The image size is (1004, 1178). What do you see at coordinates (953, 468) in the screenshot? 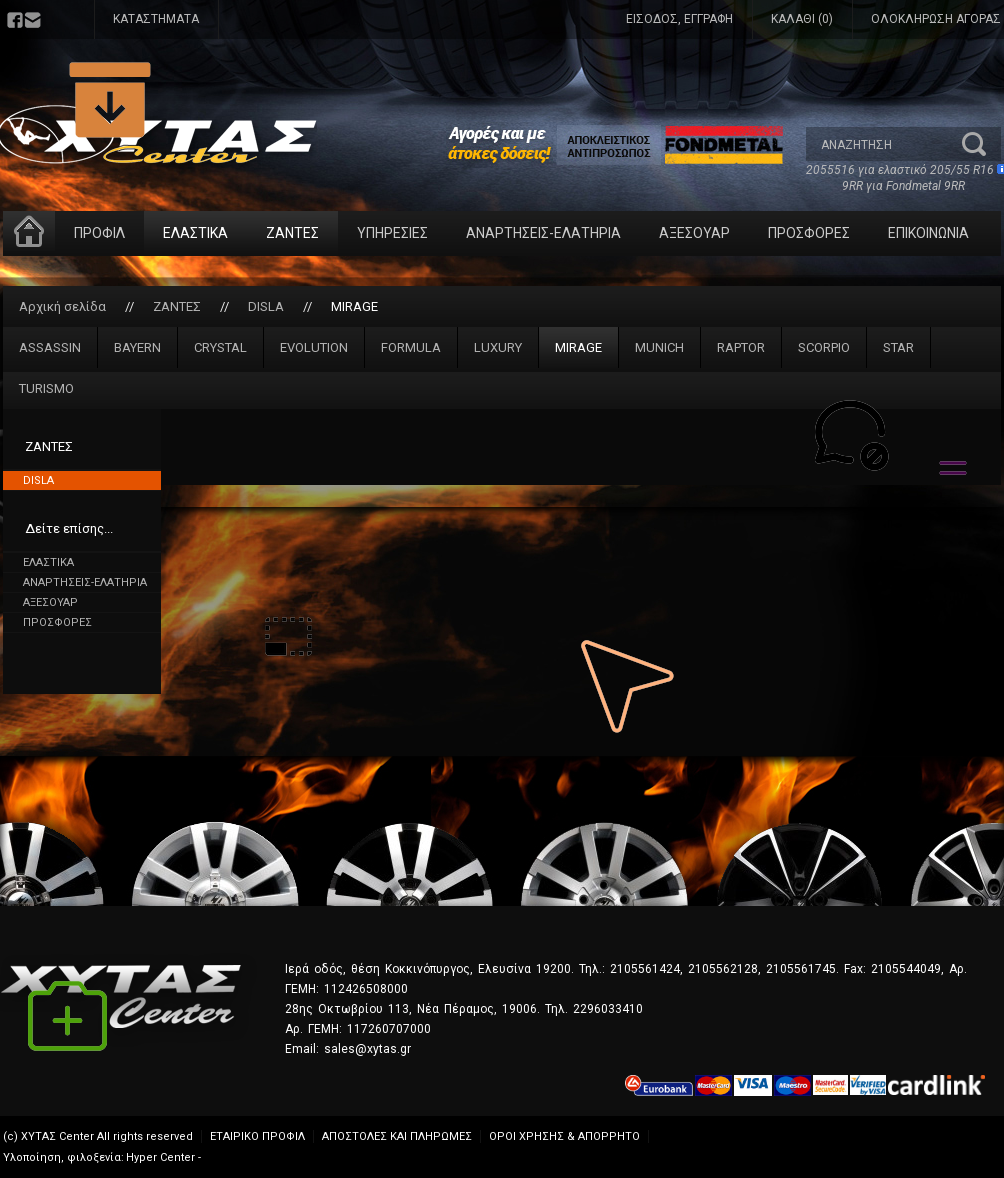
I see `indicates equality or balance between values` at bounding box center [953, 468].